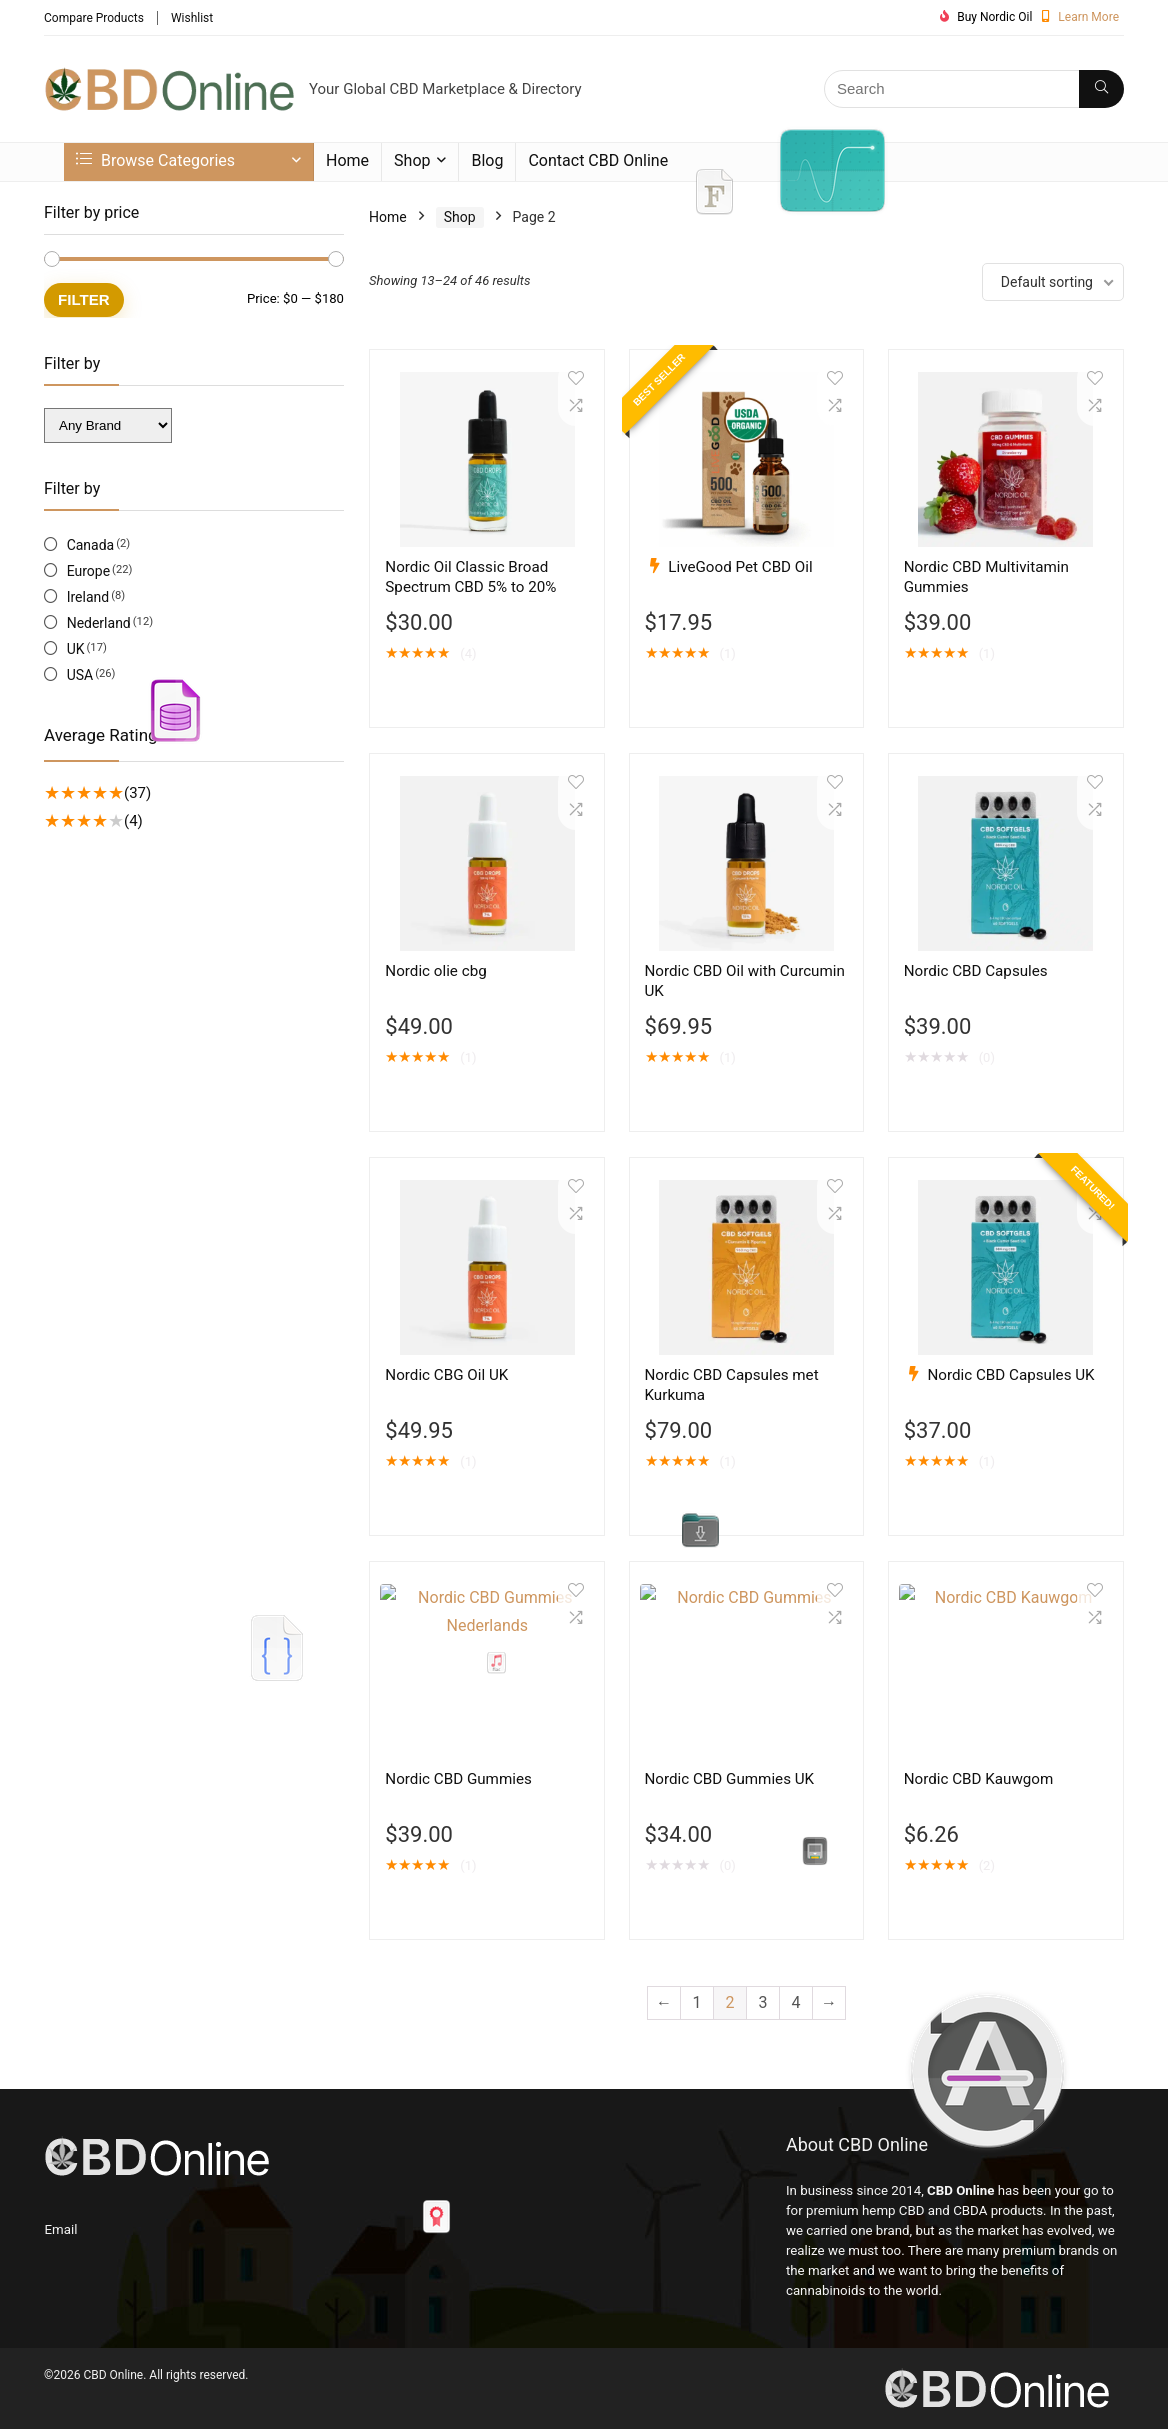 Image resolution: width=1168 pixels, height=2429 pixels. What do you see at coordinates (277, 1648) in the screenshot?
I see `a CSS stylesheet file` at bounding box center [277, 1648].